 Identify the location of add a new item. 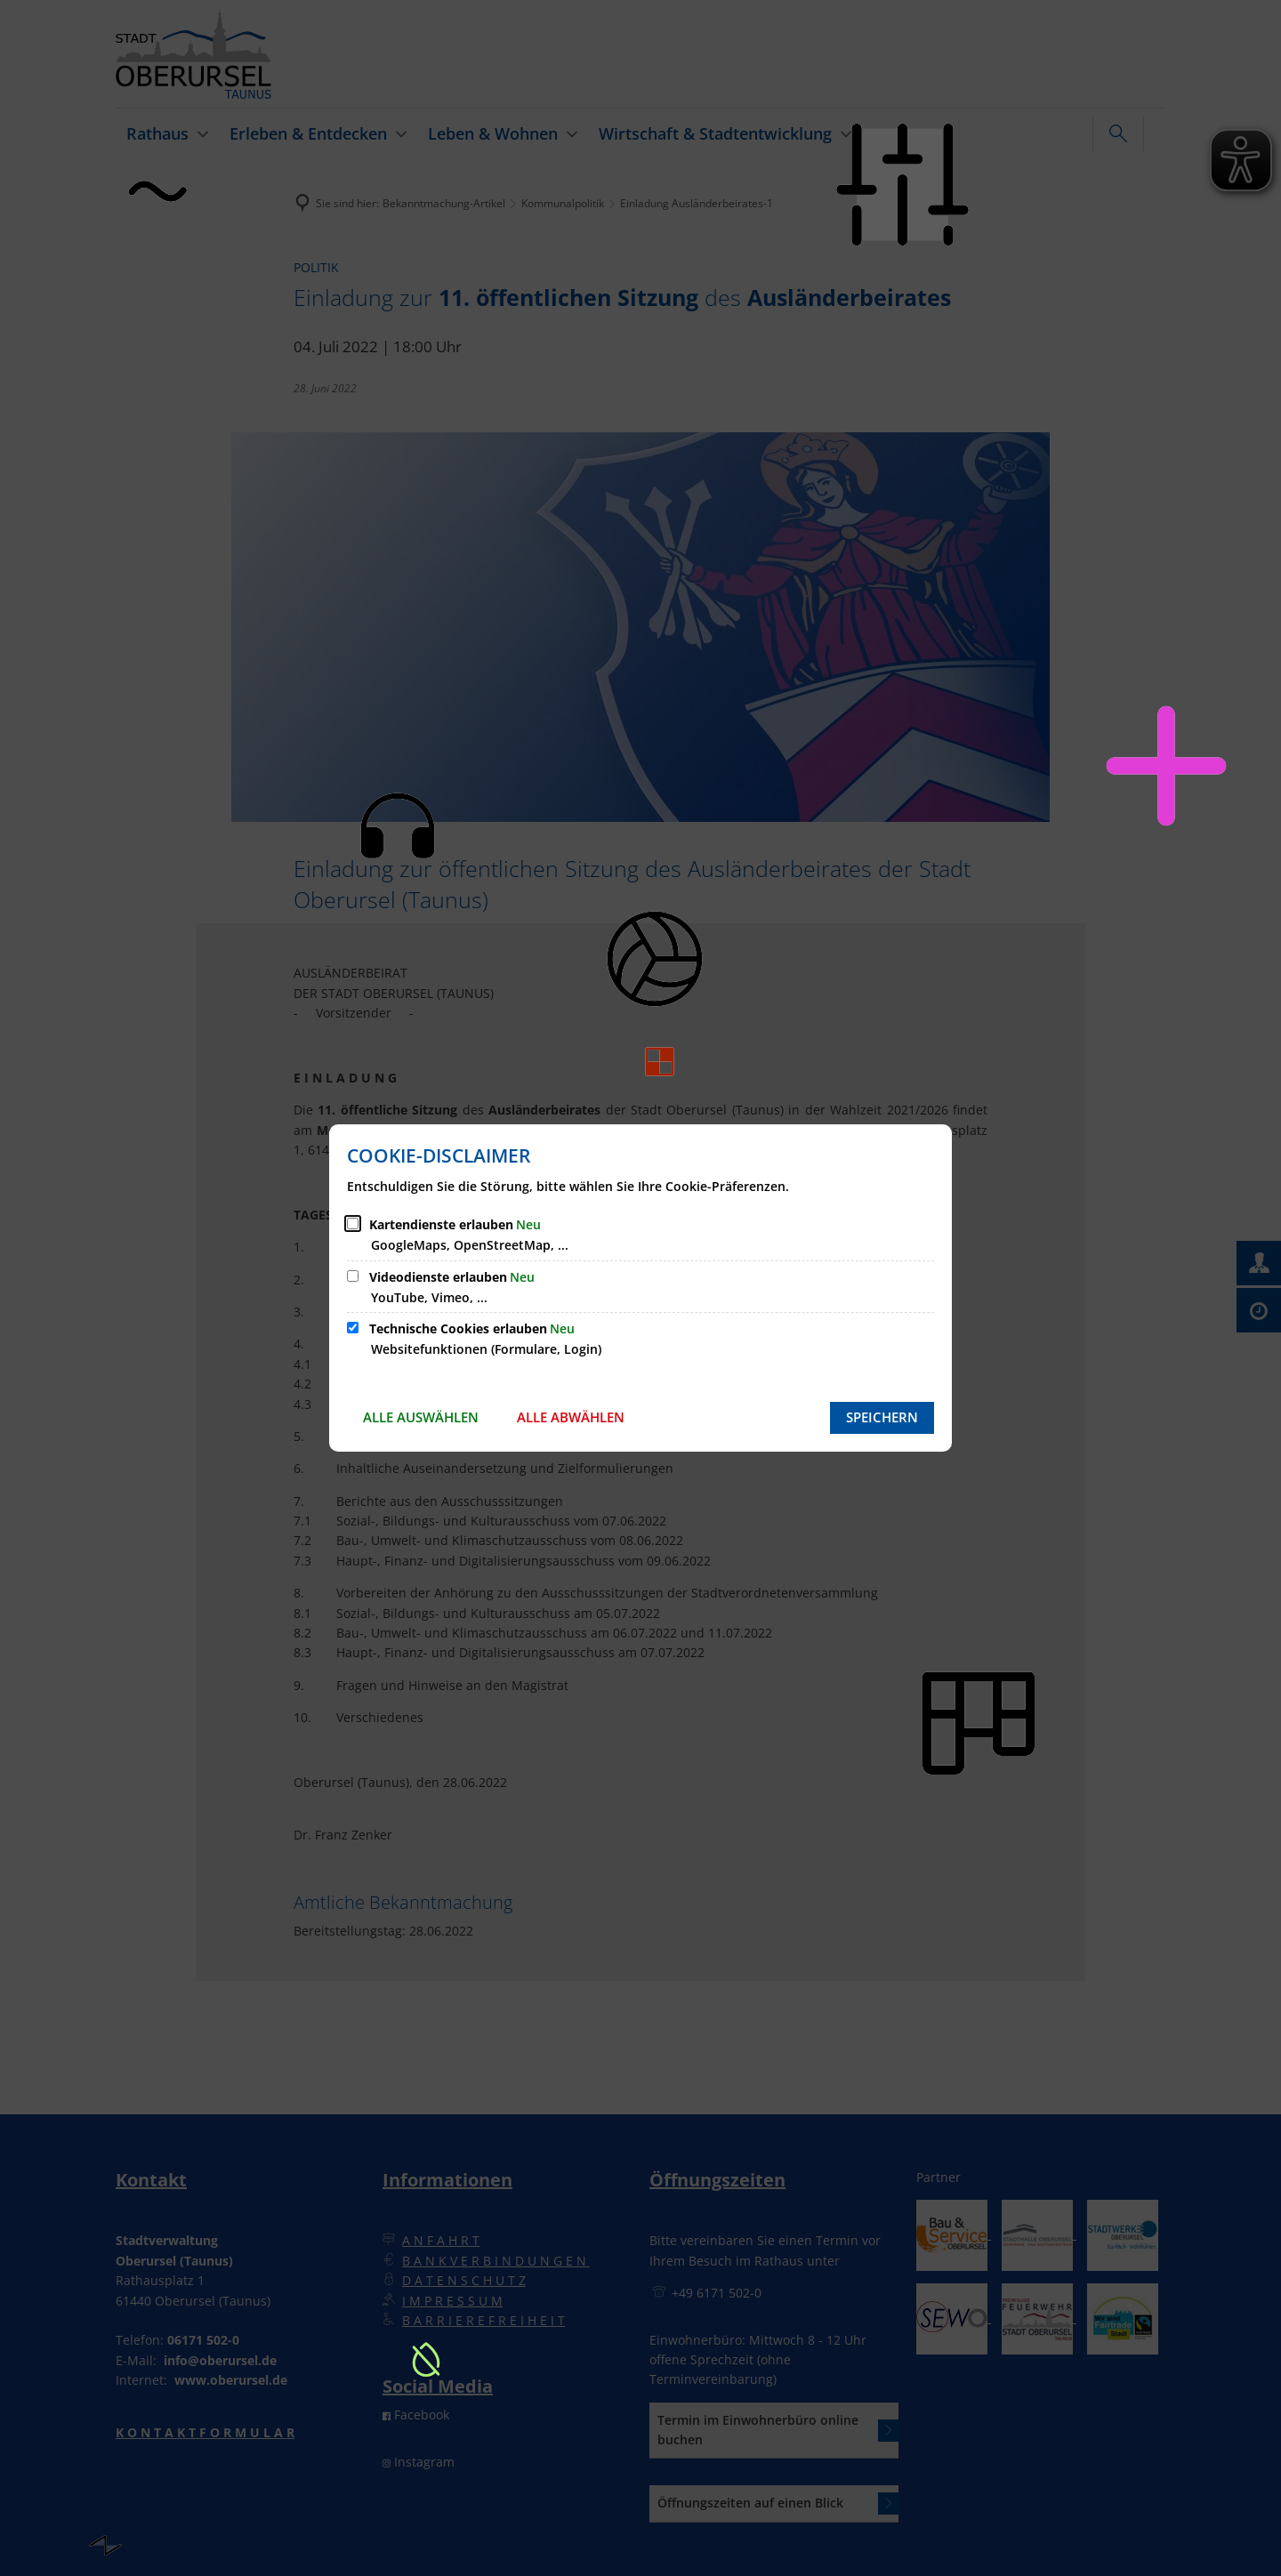
(1166, 766).